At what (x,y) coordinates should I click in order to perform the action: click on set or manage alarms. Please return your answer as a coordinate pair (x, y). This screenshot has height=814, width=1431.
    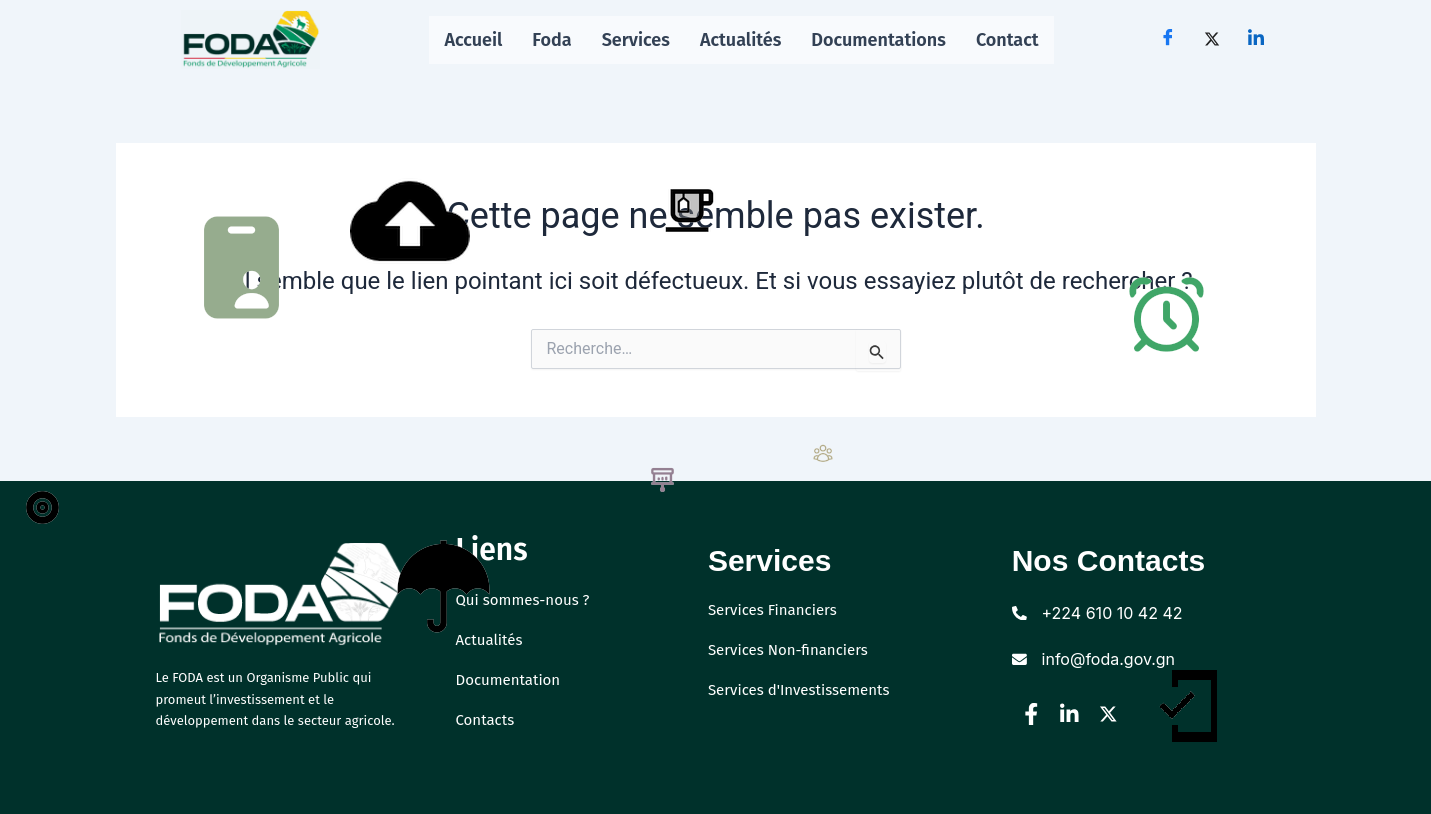
    Looking at the image, I should click on (1166, 314).